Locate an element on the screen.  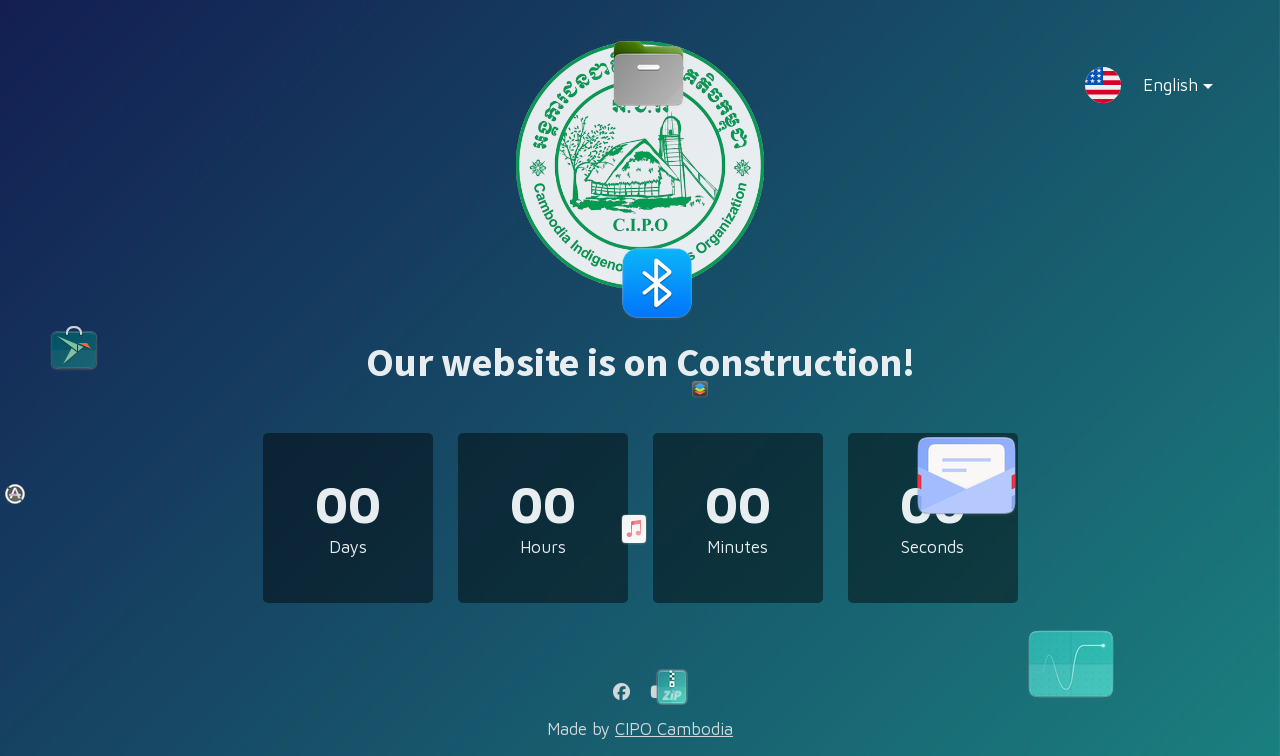
open a compressed zip archive is located at coordinates (672, 687).